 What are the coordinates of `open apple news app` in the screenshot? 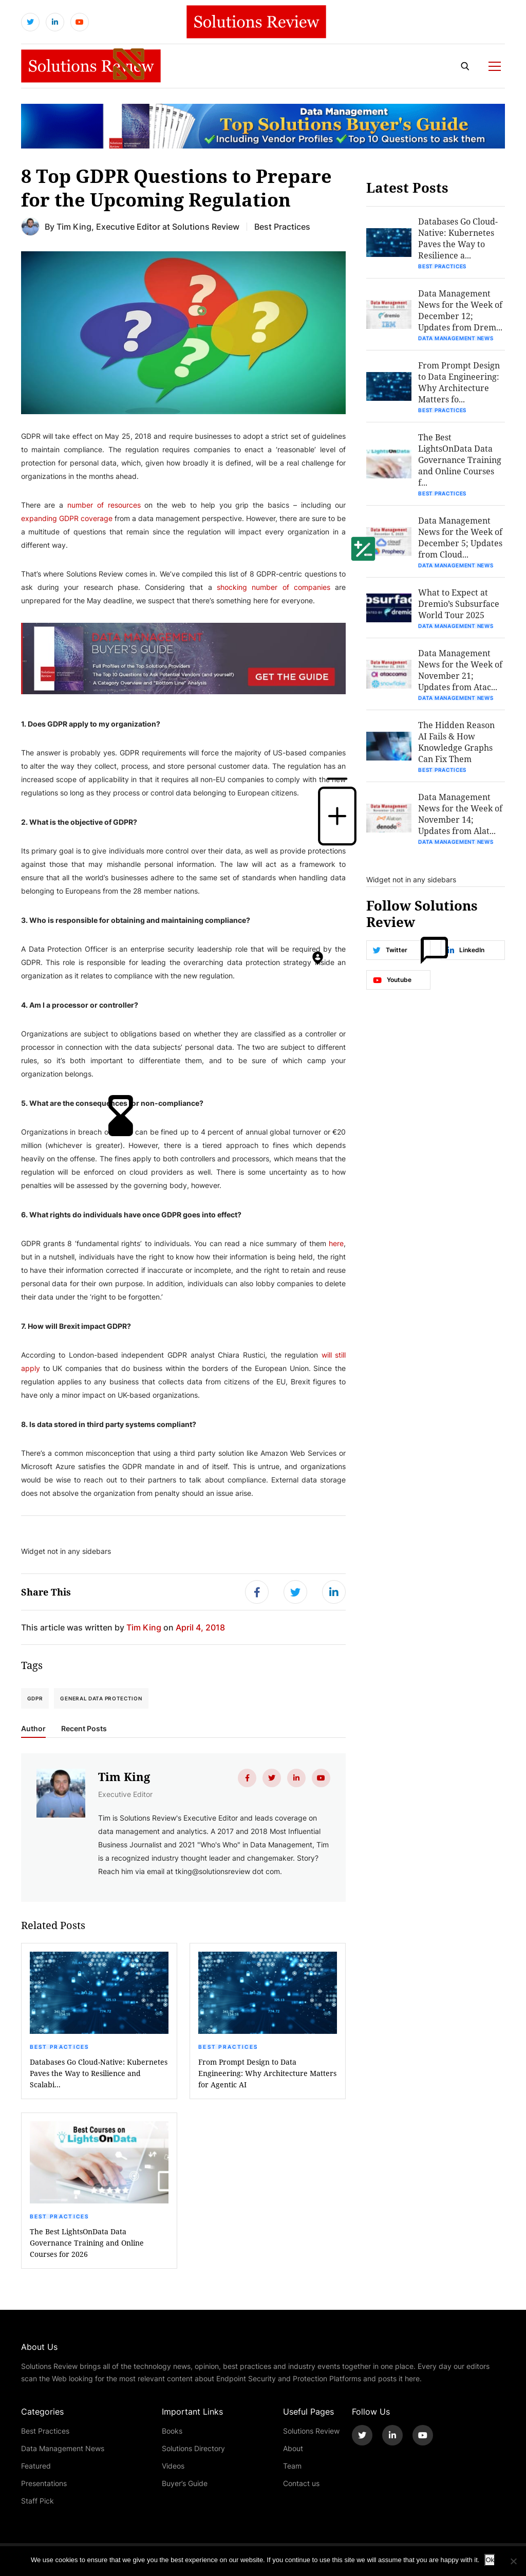 It's located at (128, 64).